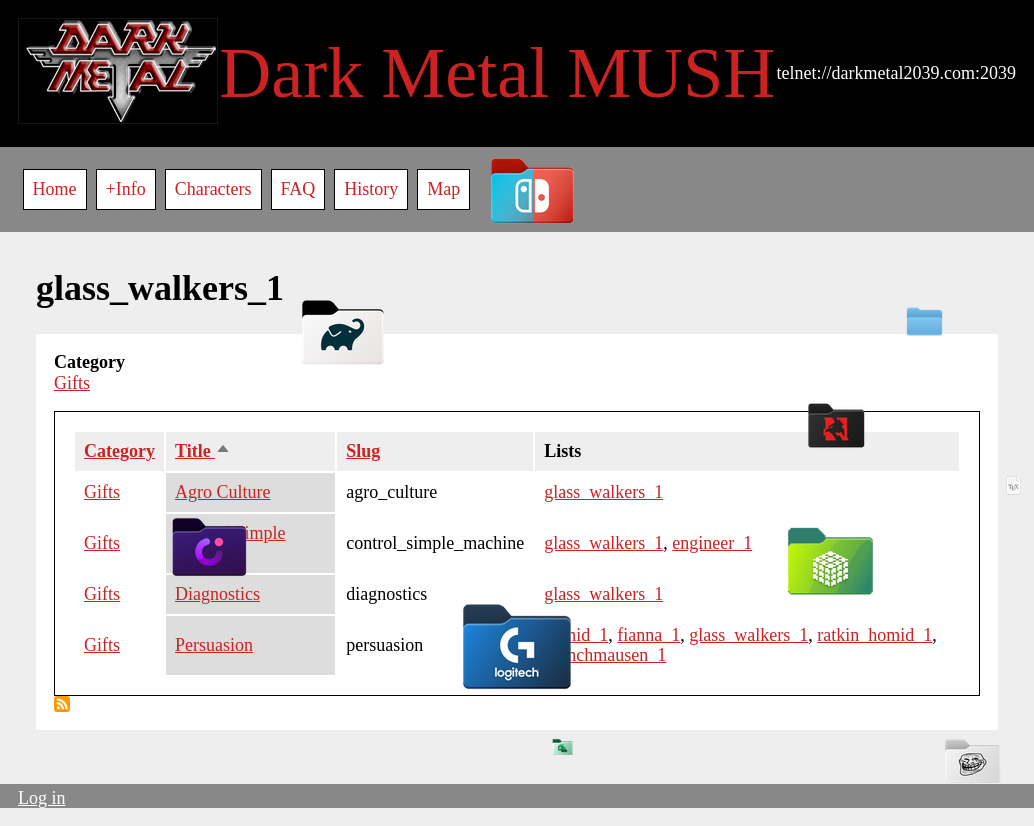 This screenshot has height=826, width=1034. What do you see at coordinates (562, 747) in the screenshot?
I see `open microsoft project files folder` at bounding box center [562, 747].